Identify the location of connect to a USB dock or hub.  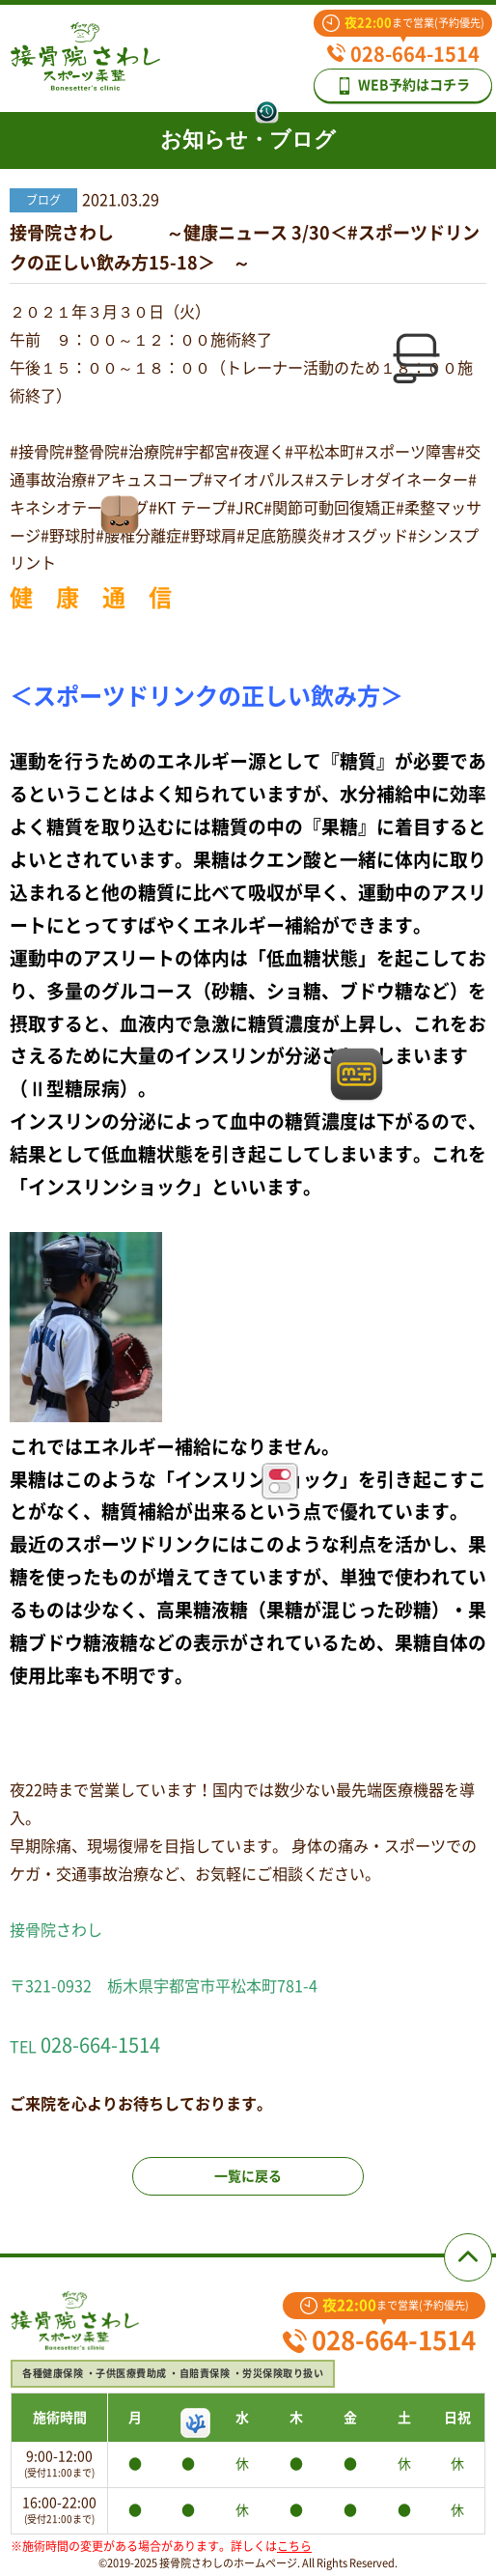
(416, 356).